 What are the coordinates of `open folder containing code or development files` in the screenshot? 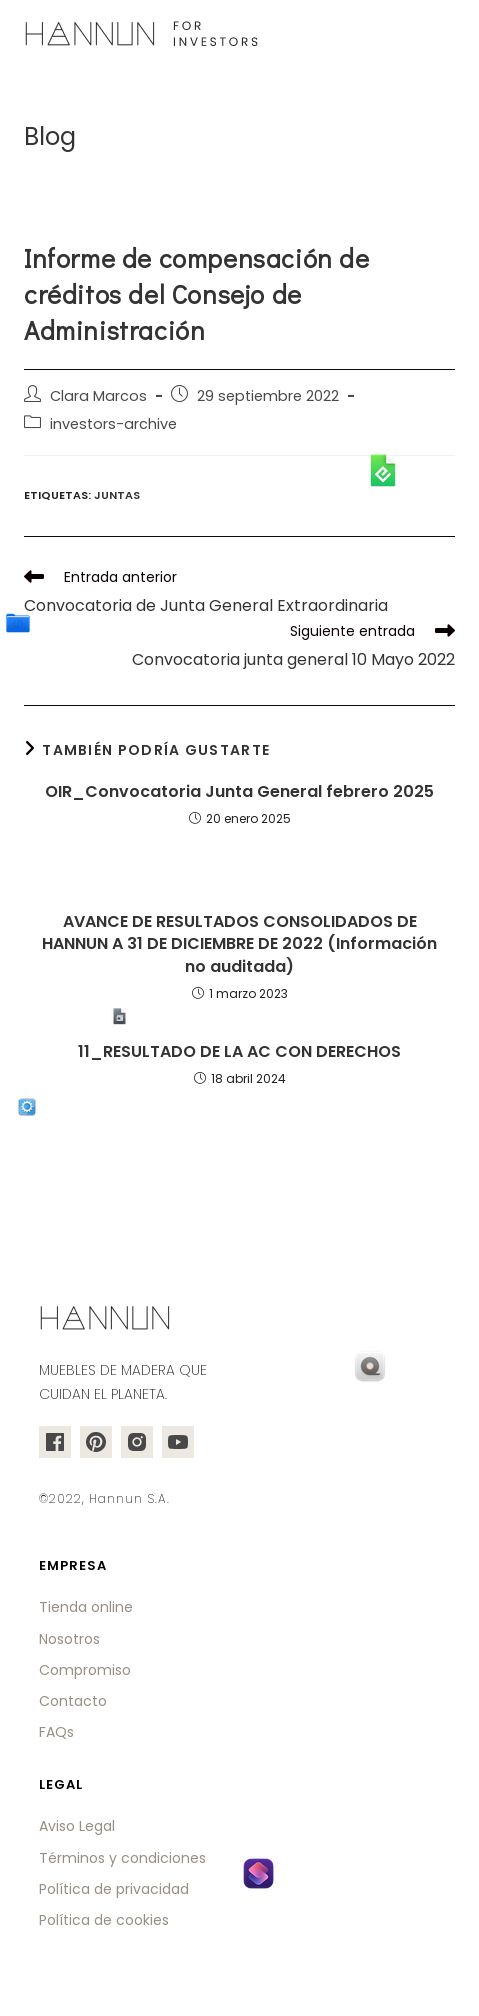 It's located at (18, 623).